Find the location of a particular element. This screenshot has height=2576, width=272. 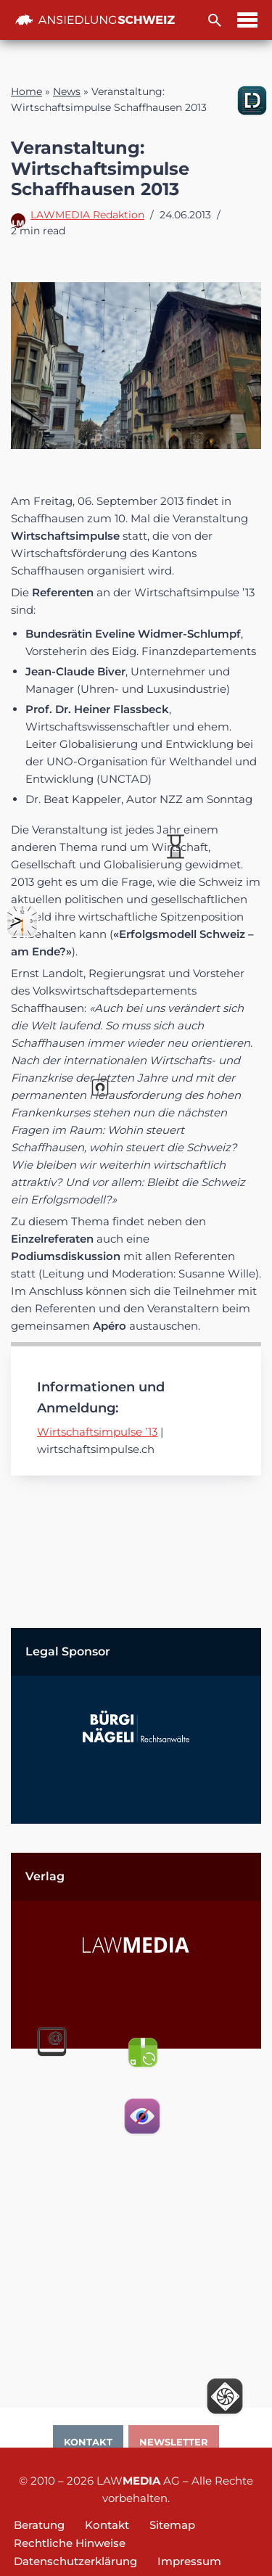

open quickDocs documentation app is located at coordinates (252, 100).